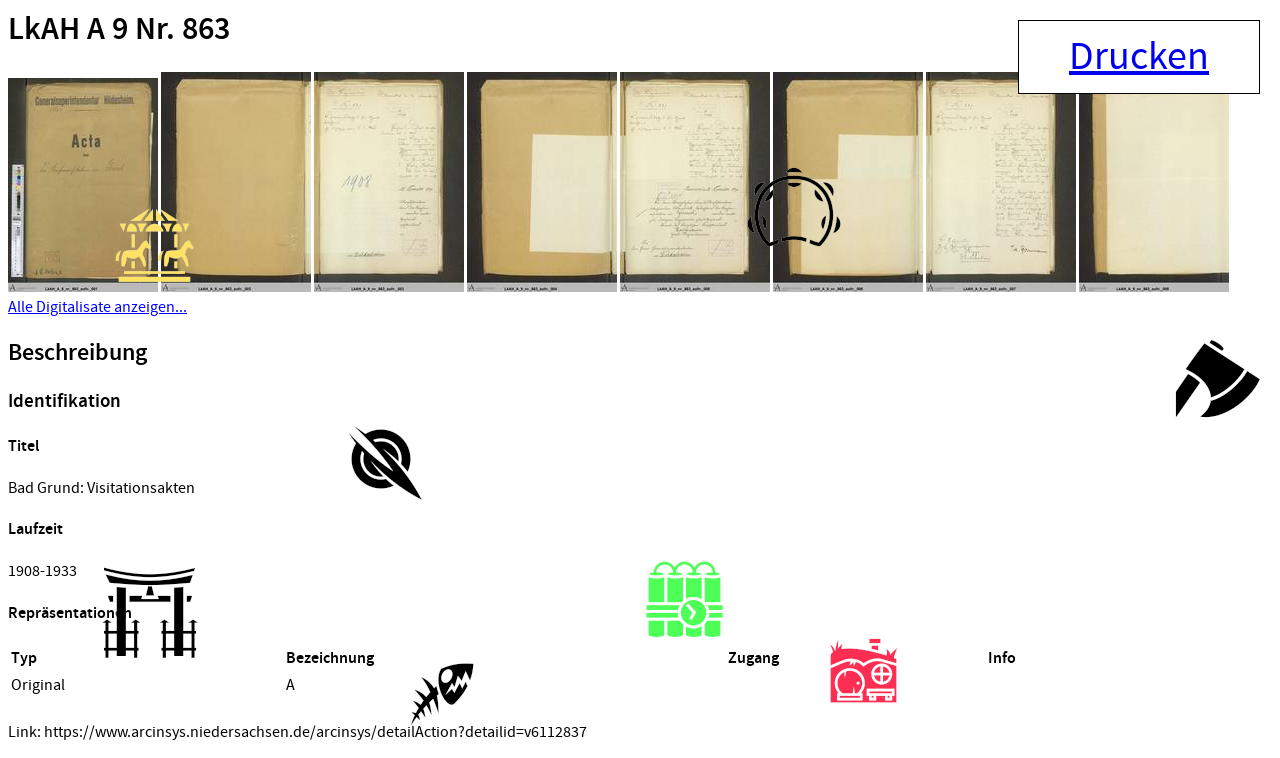 This screenshot has width=1280, height=758. I want to click on equip axe tool or weapon, so click(1218, 381).